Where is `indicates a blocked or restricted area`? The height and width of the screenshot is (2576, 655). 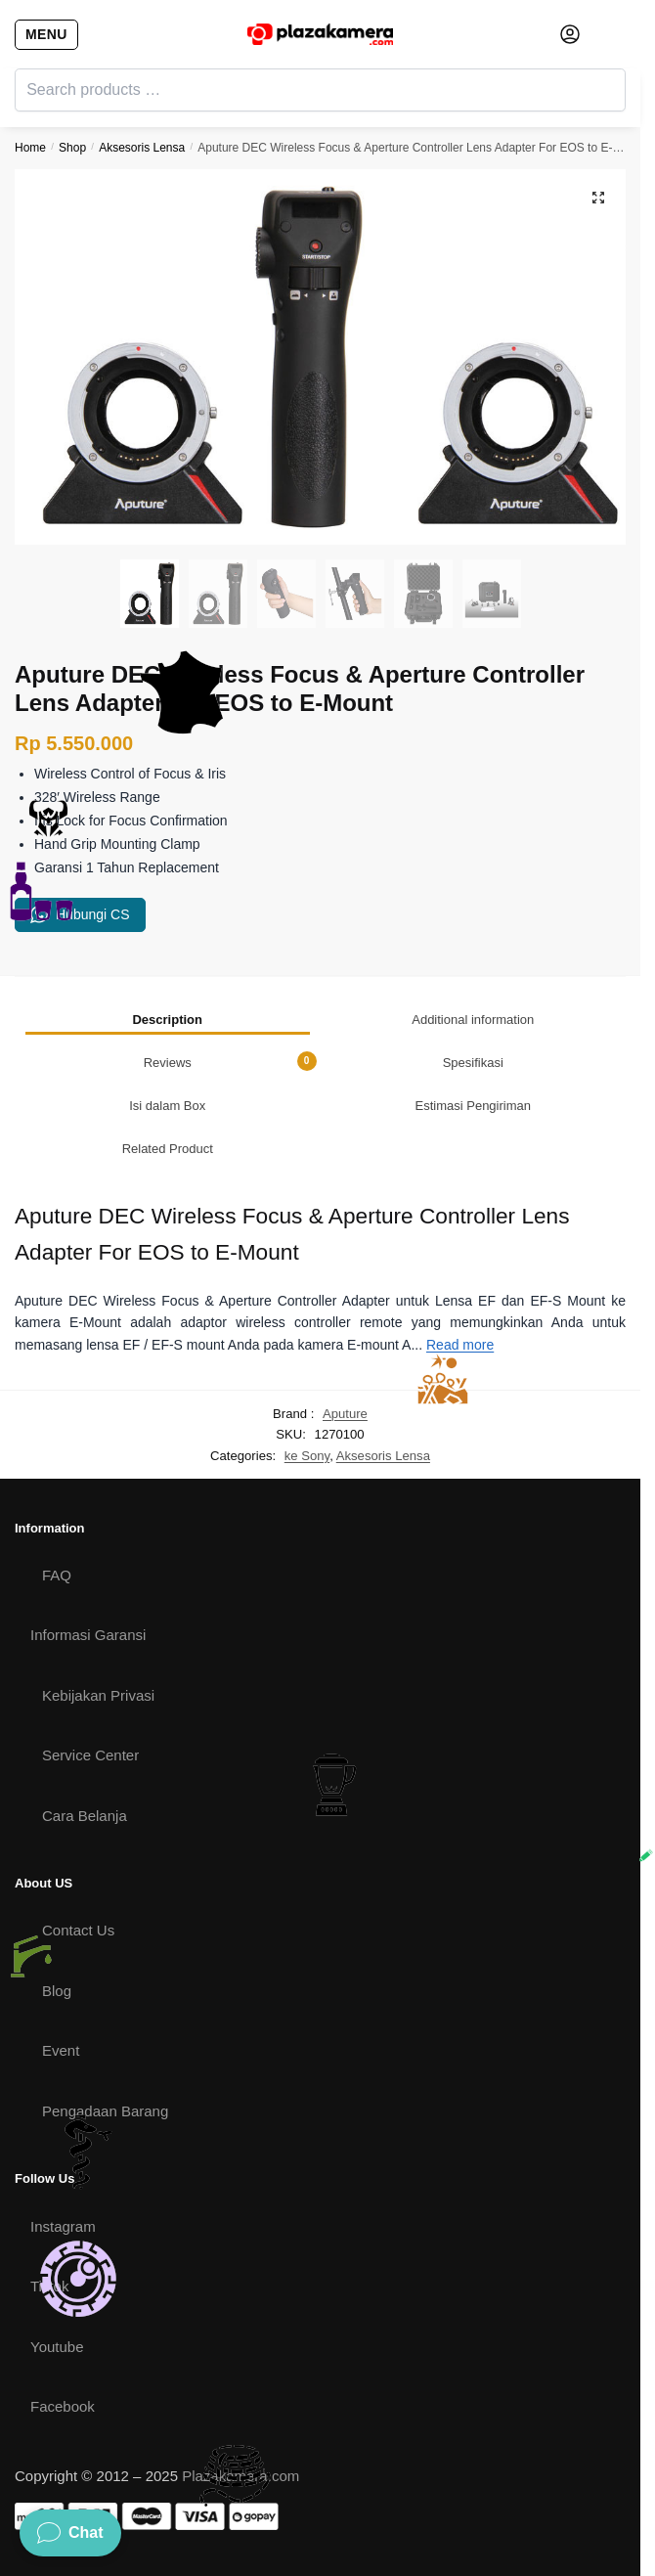
indicates a blocked or restricted area is located at coordinates (443, 1379).